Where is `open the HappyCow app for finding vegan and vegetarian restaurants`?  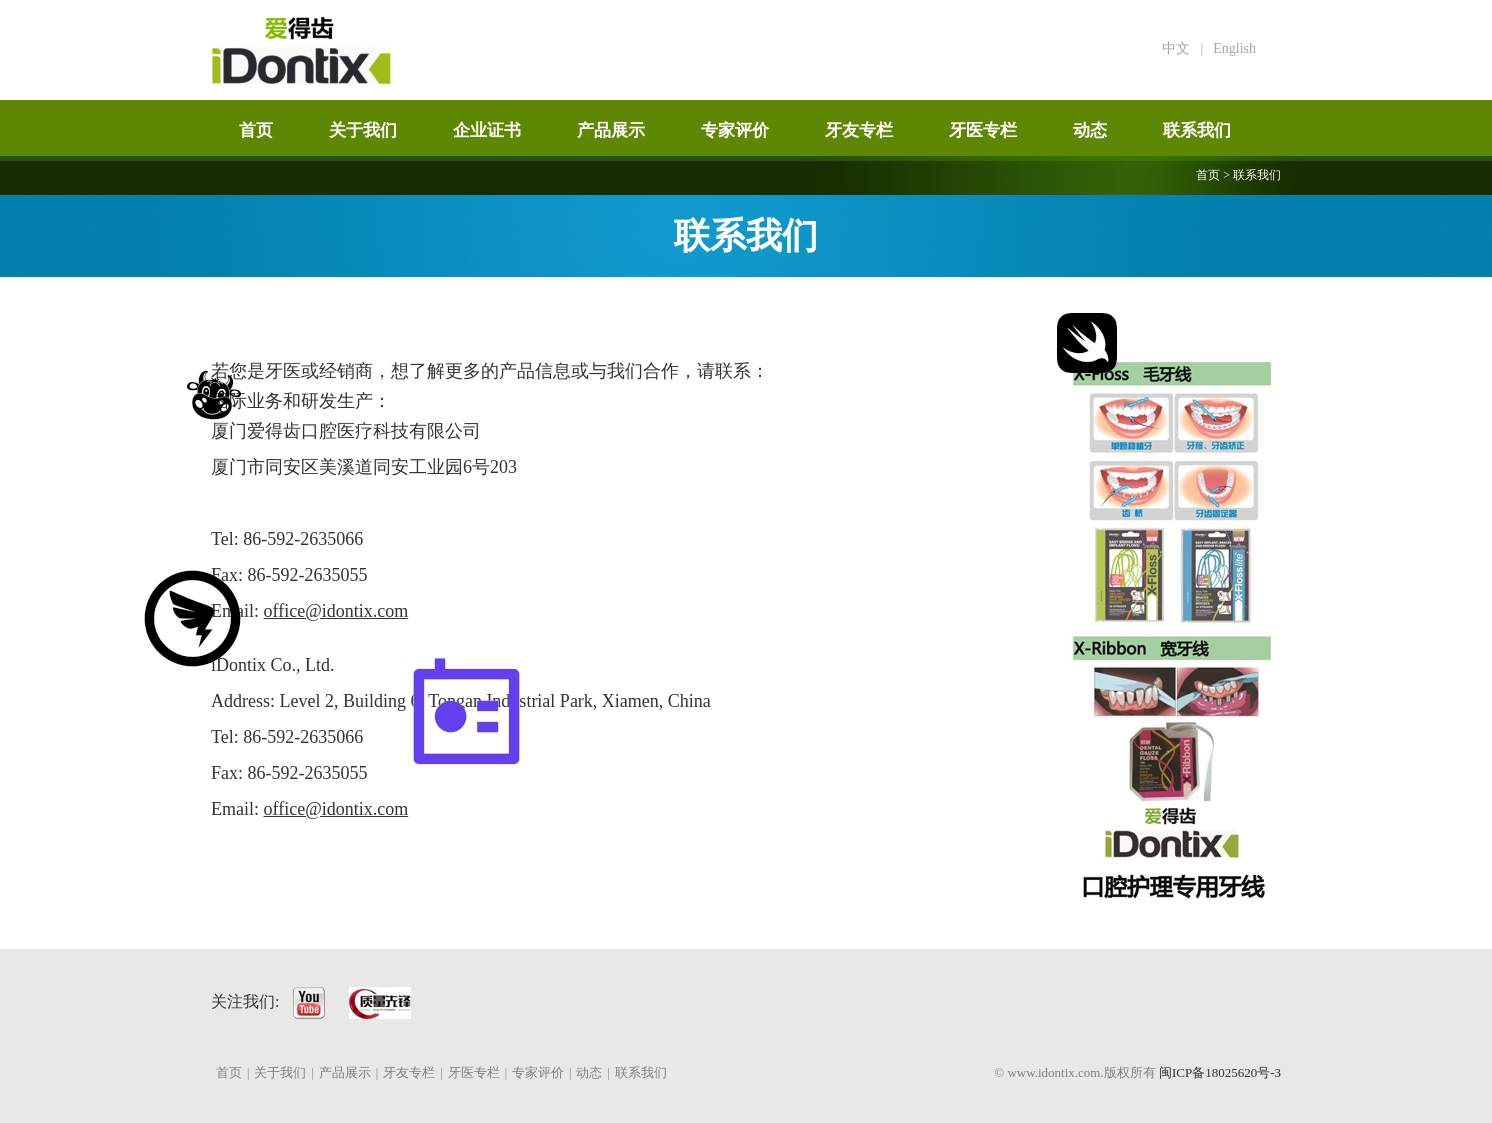 open the HappyCow app for finding vegan and vegetarian restaurants is located at coordinates (214, 395).